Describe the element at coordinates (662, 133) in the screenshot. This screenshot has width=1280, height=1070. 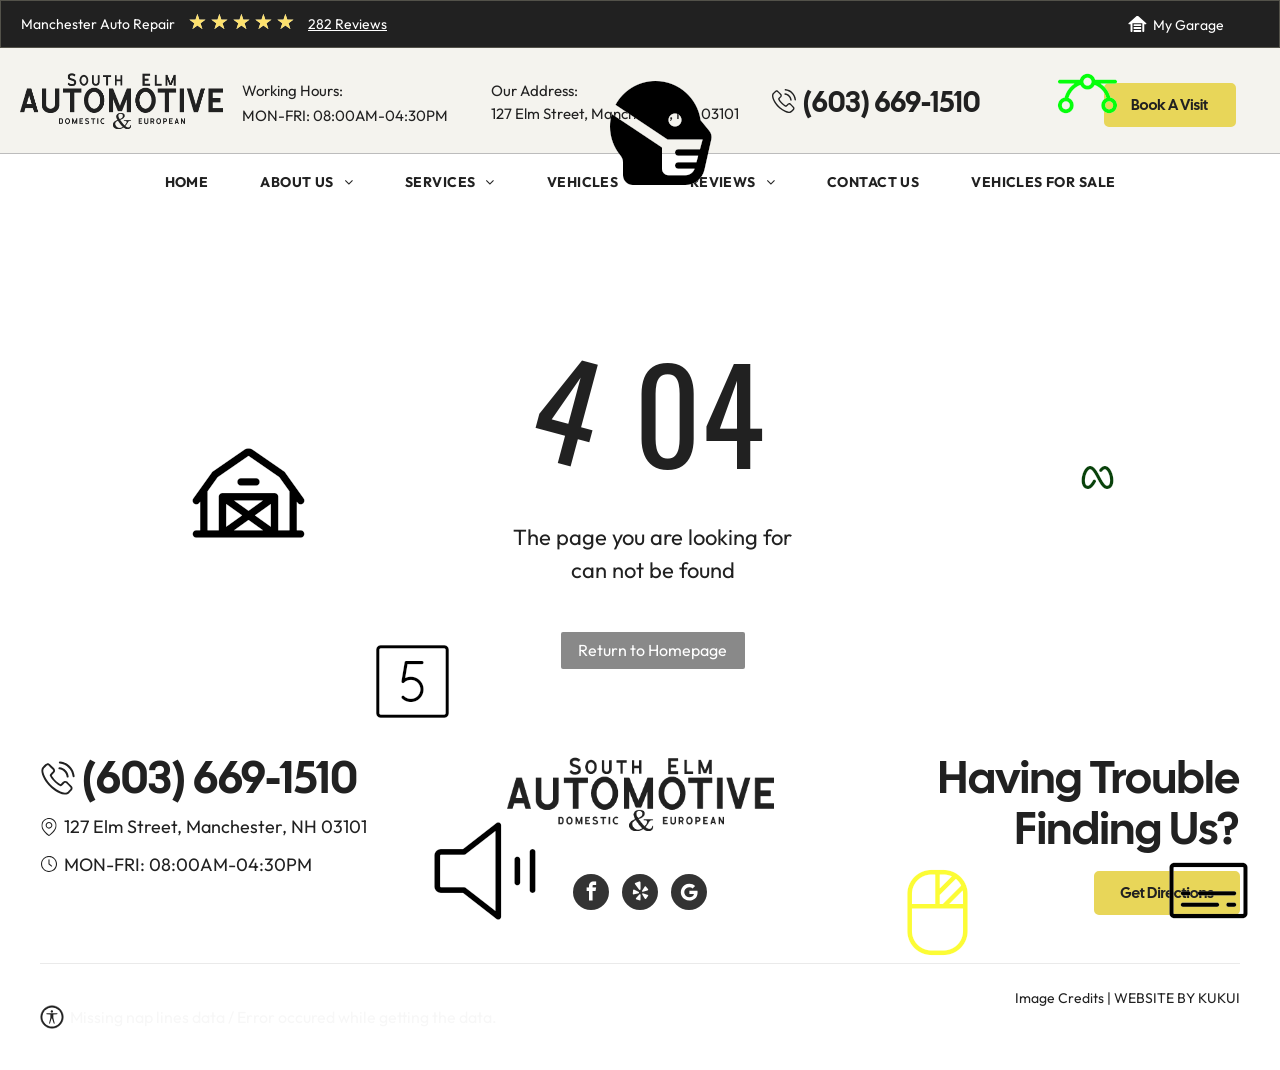
I see `indicates face mask required` at that location.